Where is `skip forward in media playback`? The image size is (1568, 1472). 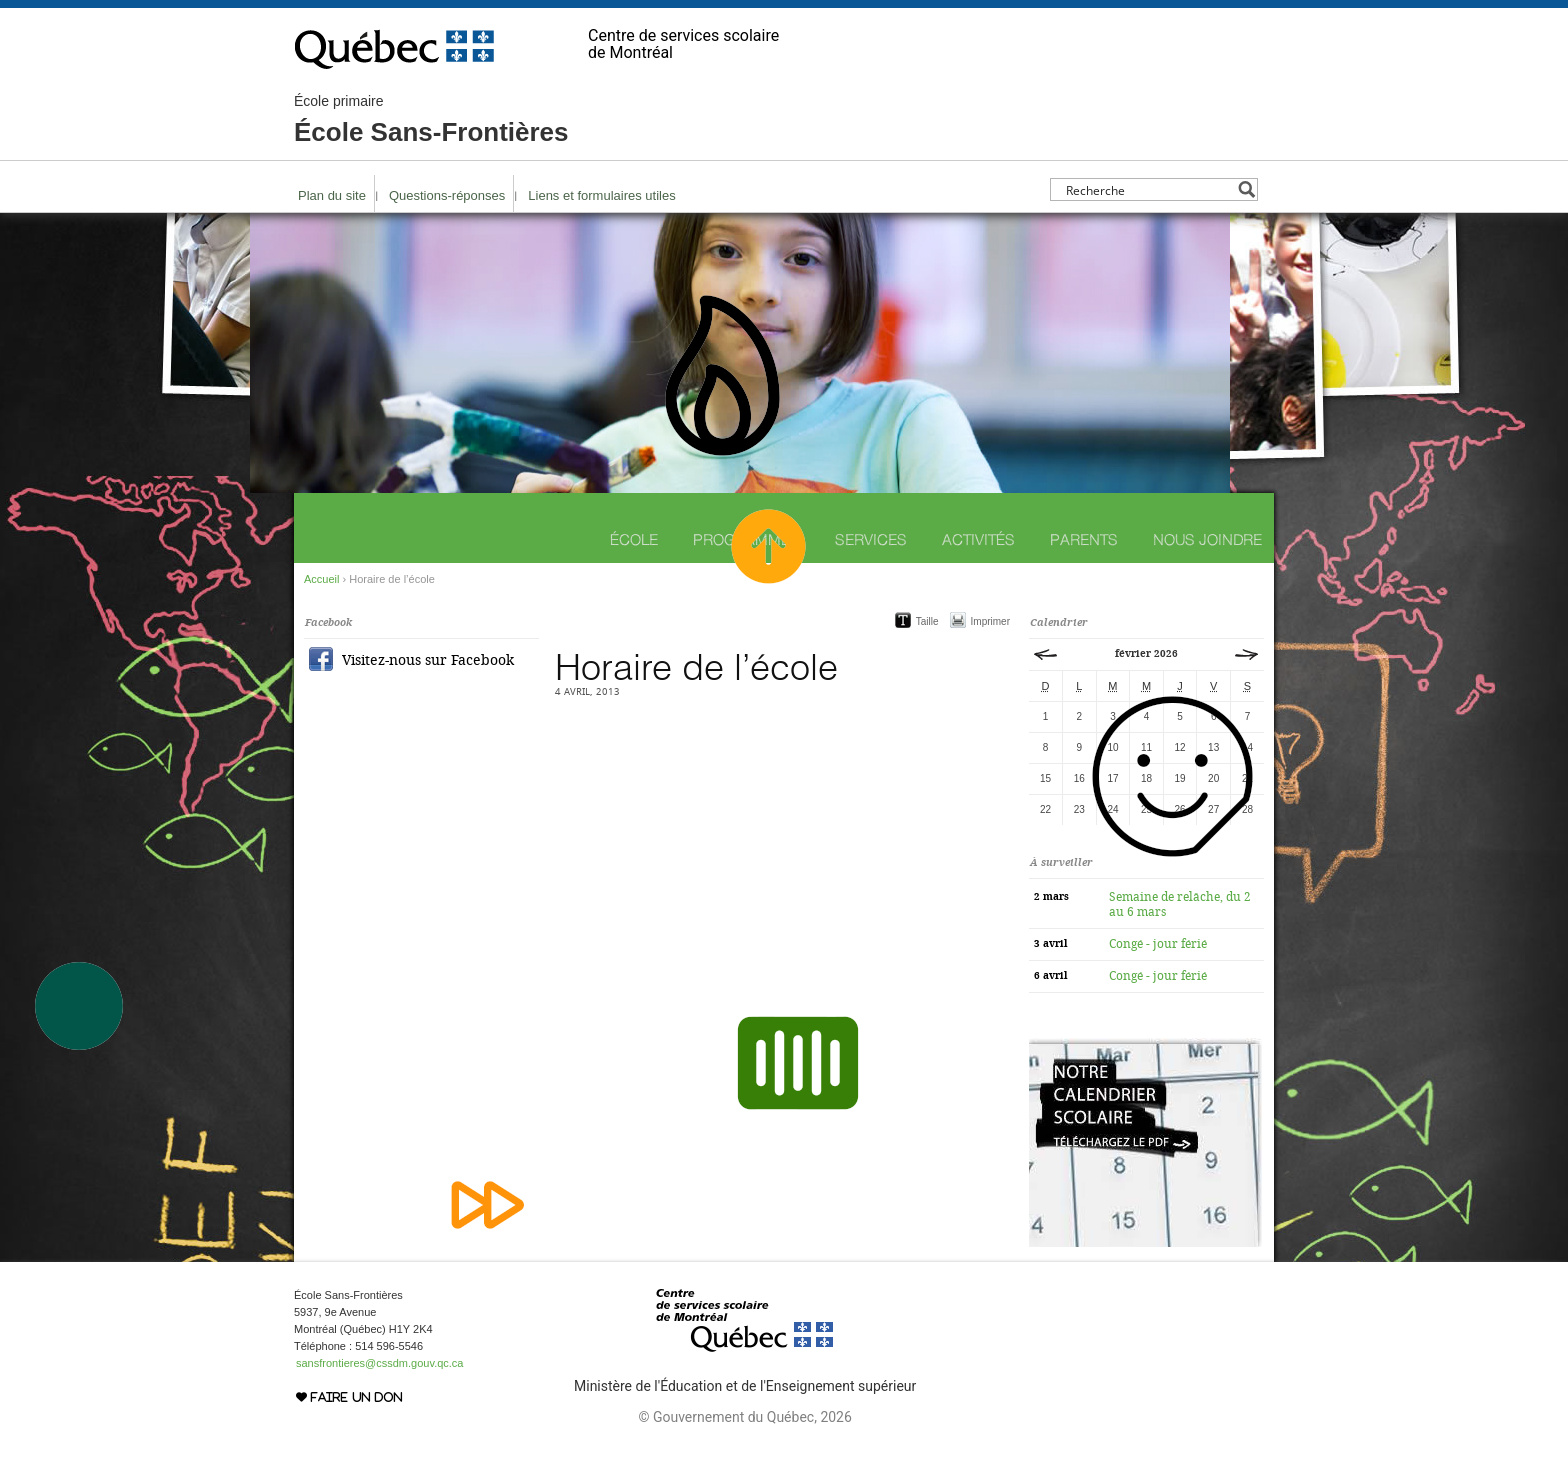
skip forward in media playback is located at coordinates (484, 1205).